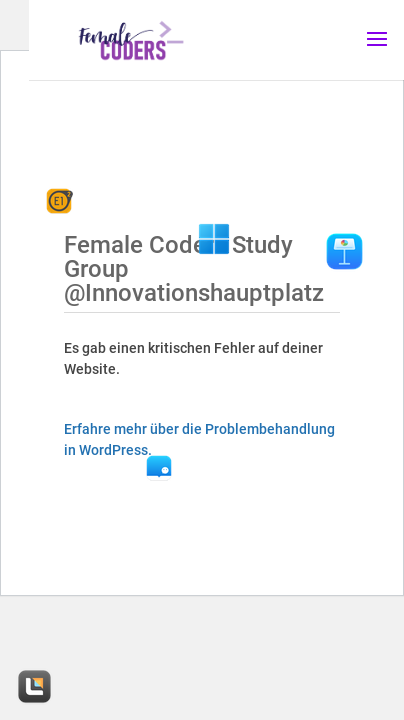 The height and width of the screenshot is (720, 404). Describe the element at coordinates (59, 201) in the screenshot. I see `launch Half-Life 2: Episode One` at that location.